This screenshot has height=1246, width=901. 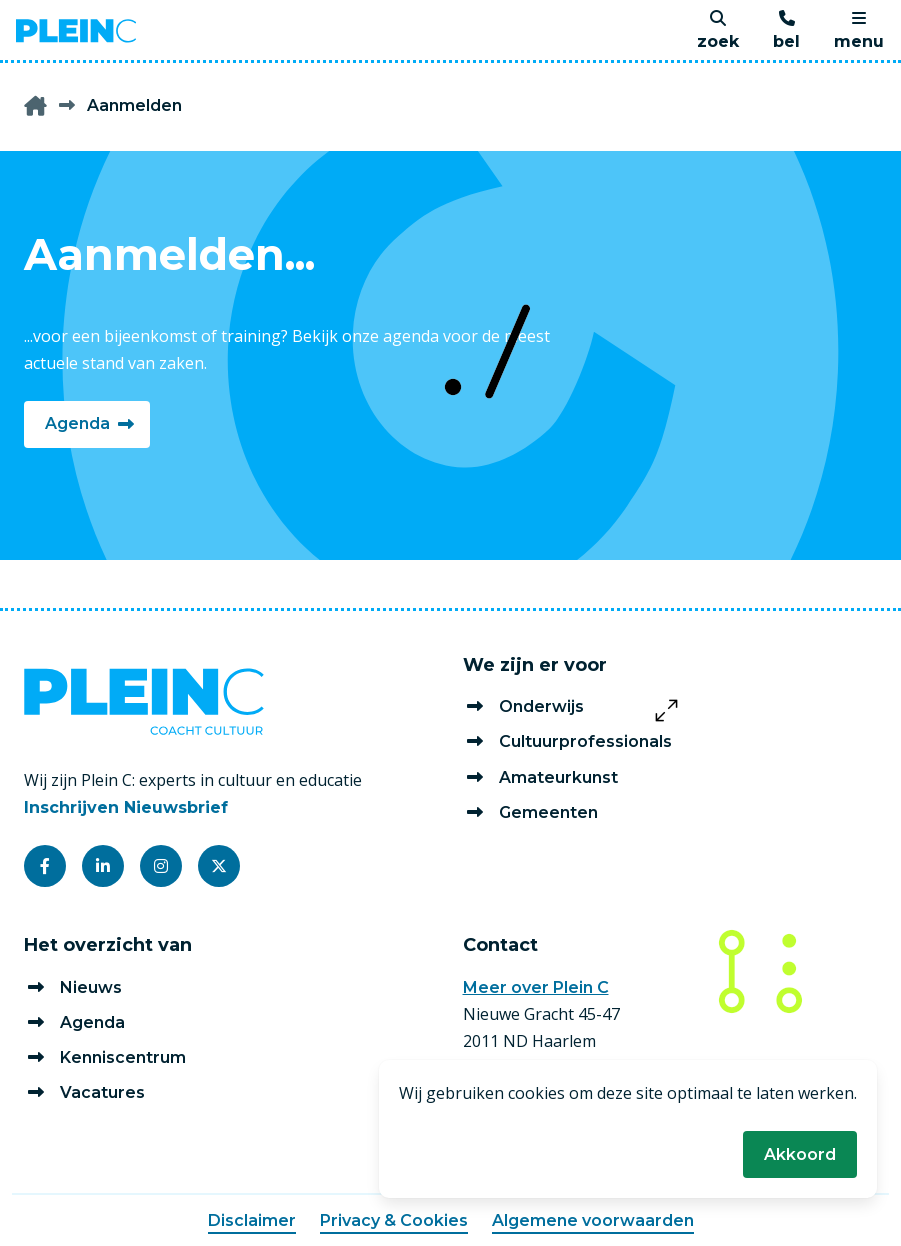 What do you see at coordinates (666, 710) in the screenshot?
I see `maximize window to full screen` at bounding box center [666, 710].